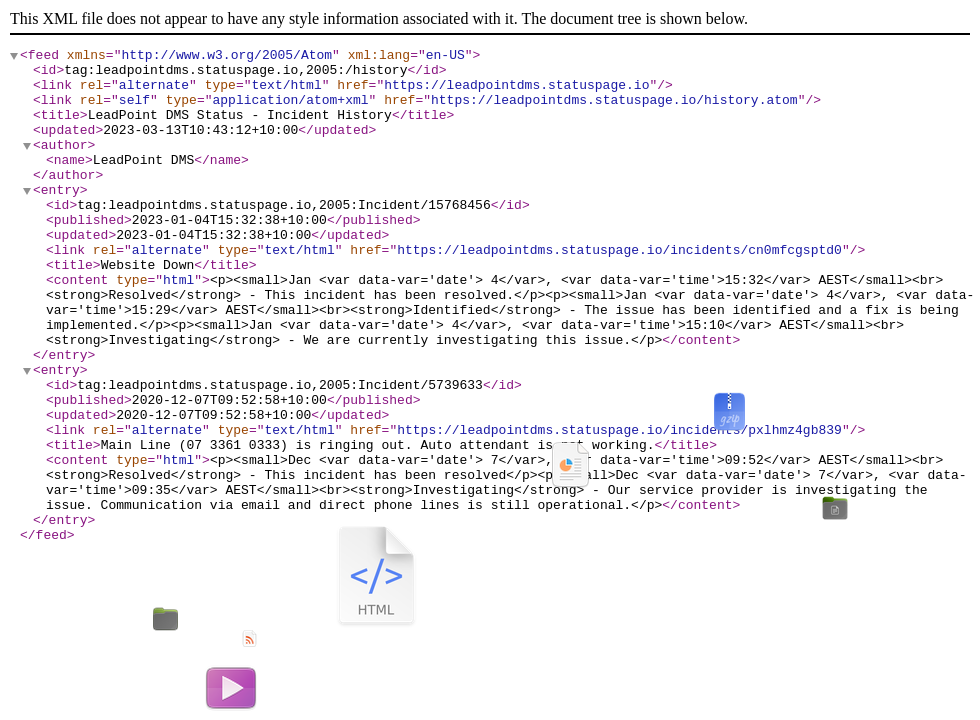 Image resolution: width=980 pixels, height=720 pixels. Describe the element at coordinates (570, 464) in the screenshot. I see `open a presentation file` at that location.